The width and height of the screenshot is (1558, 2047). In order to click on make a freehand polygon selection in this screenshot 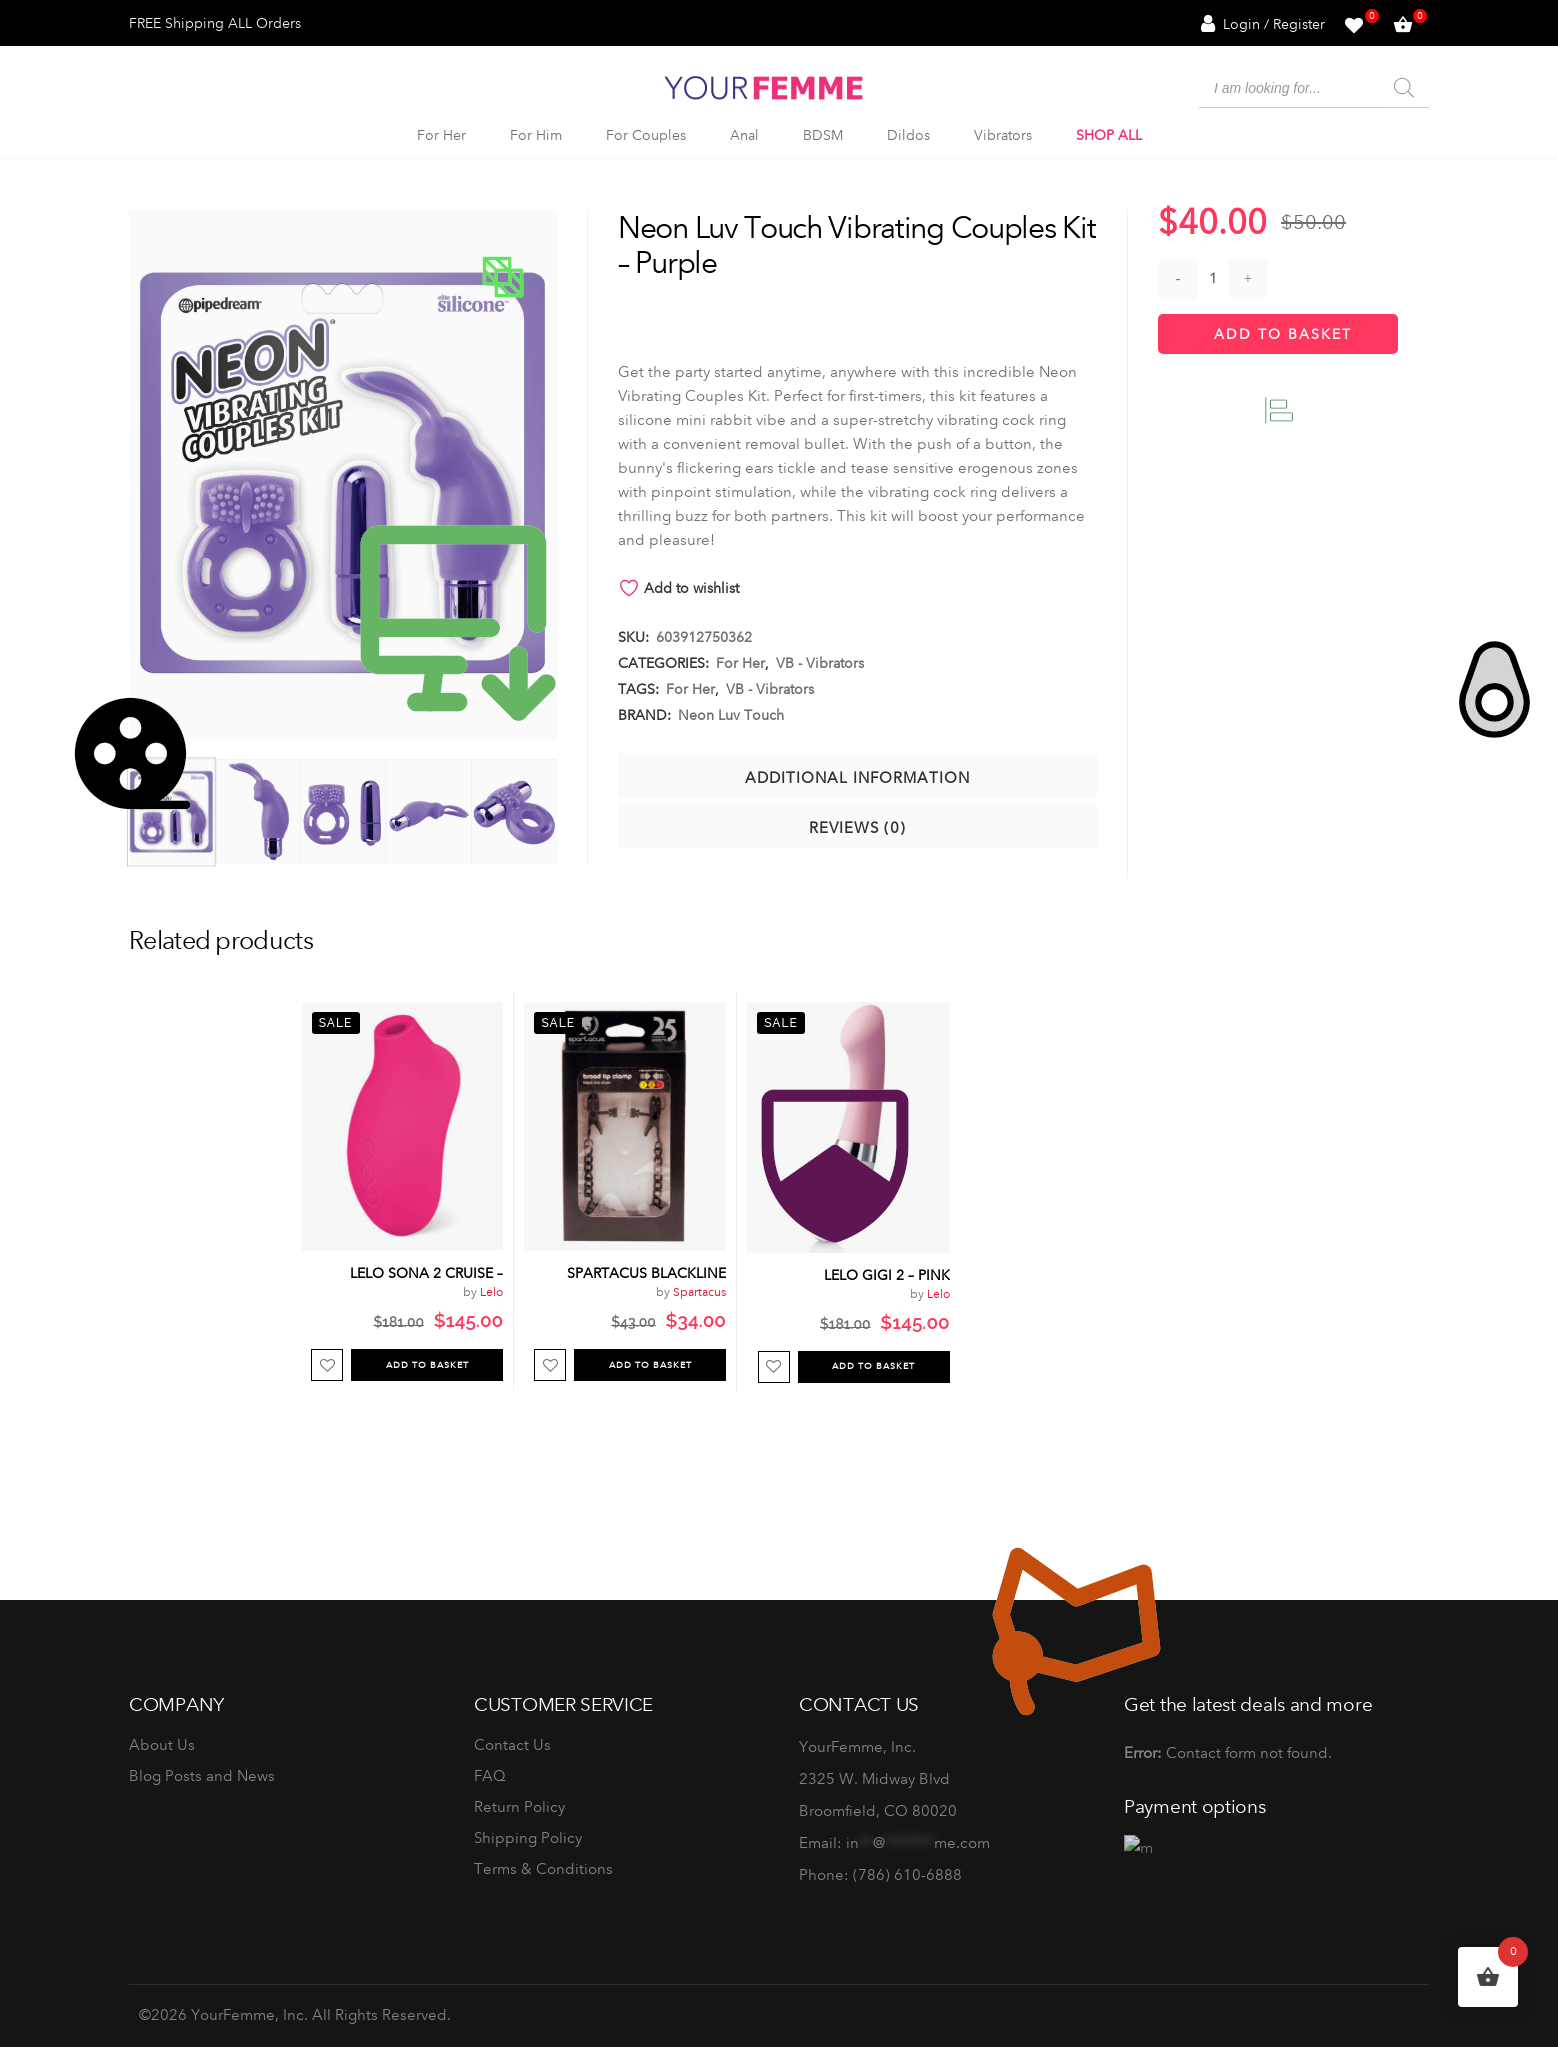, I will do `click(1076, 1631)`.